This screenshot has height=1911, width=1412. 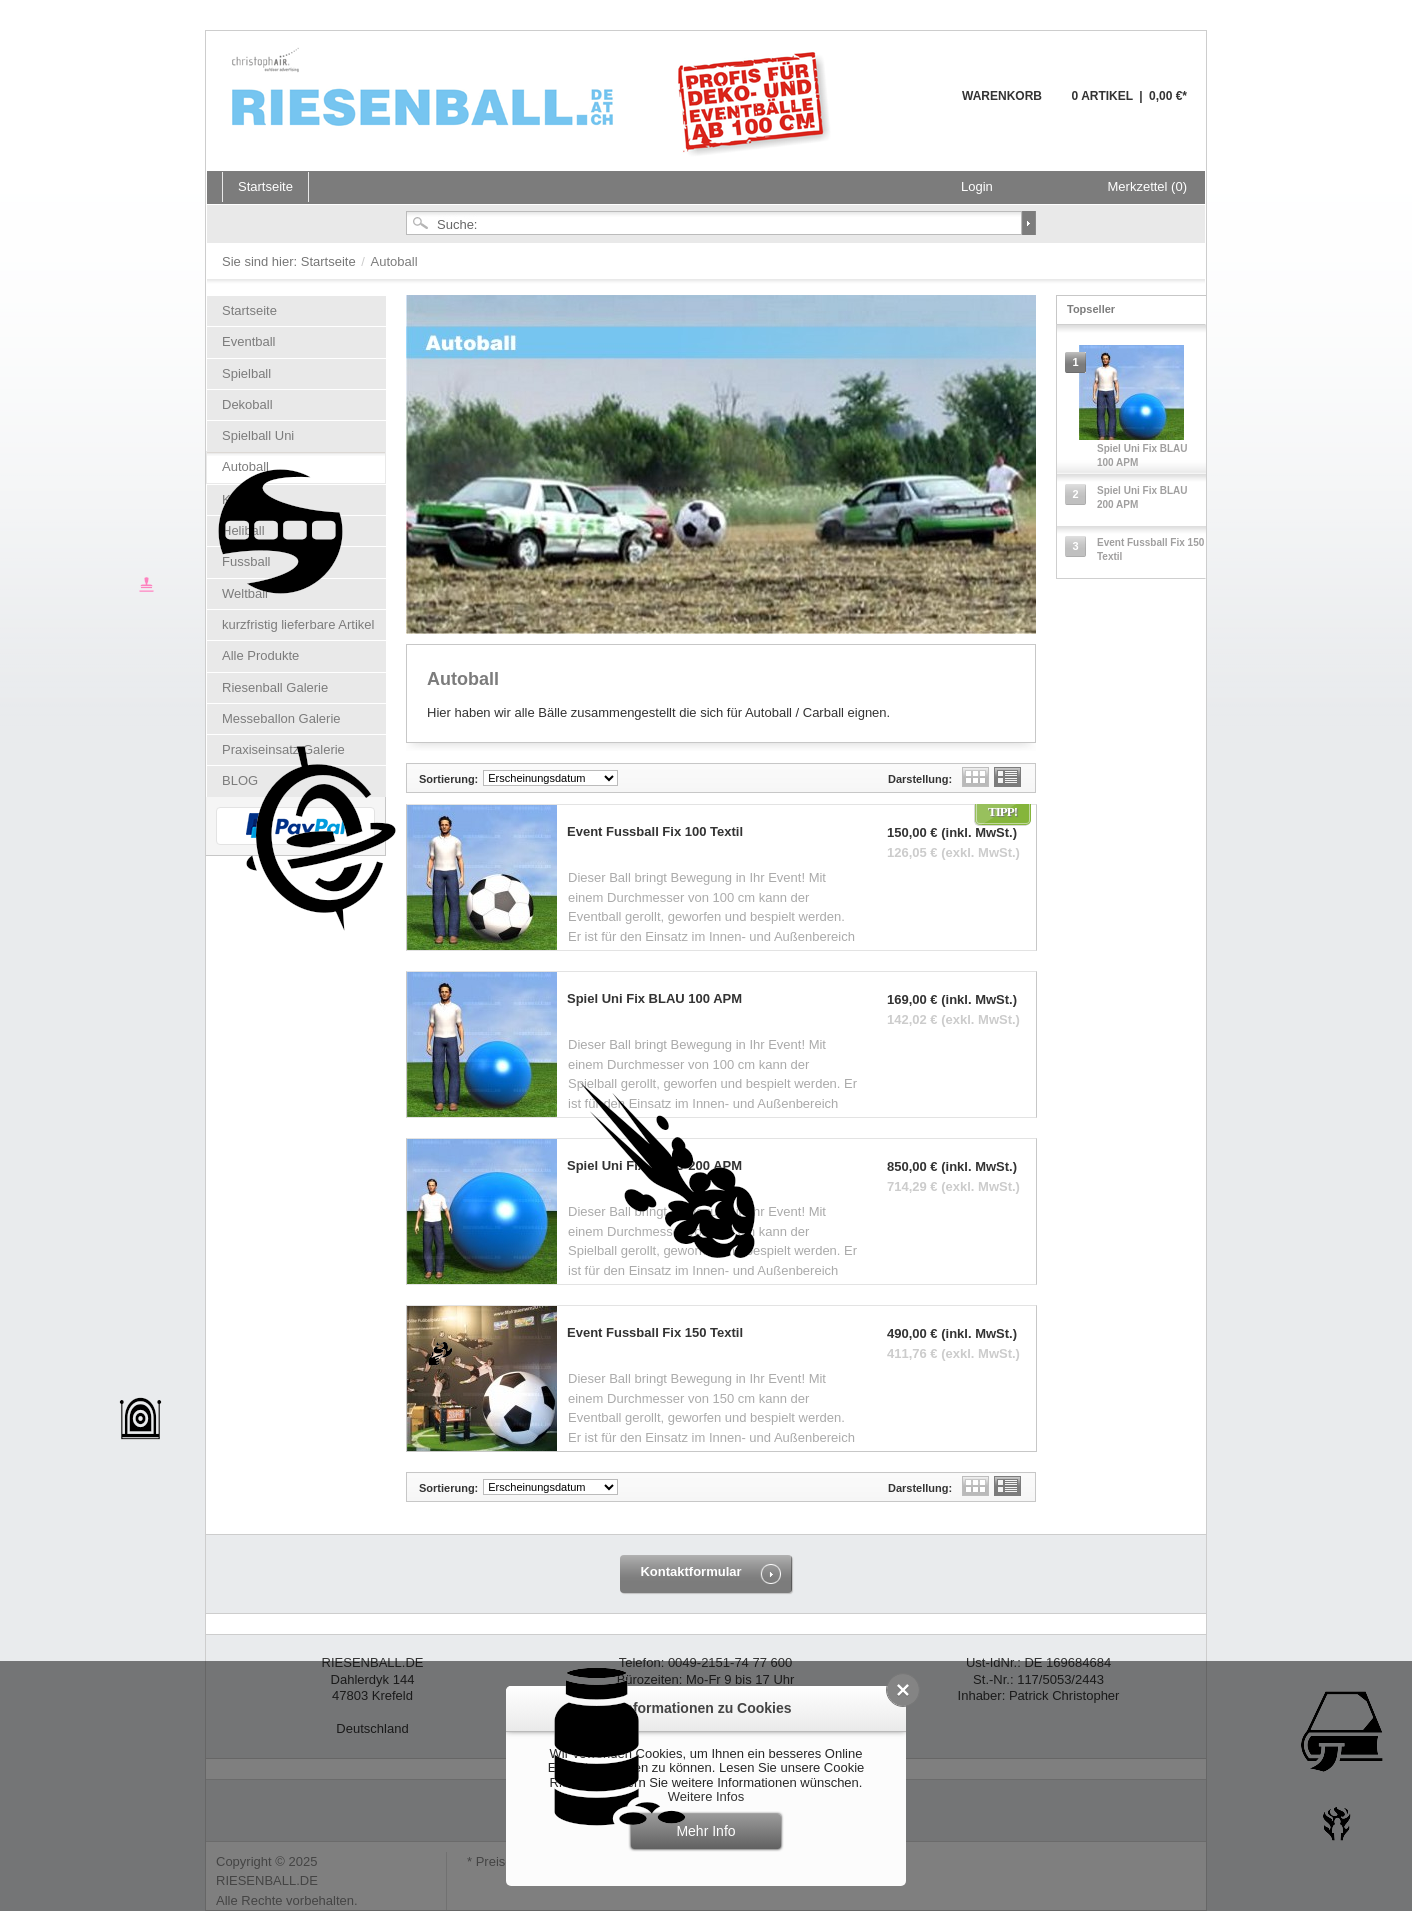 I want to click on apply a stamp or seal to a document, so click(x=146, y=584).